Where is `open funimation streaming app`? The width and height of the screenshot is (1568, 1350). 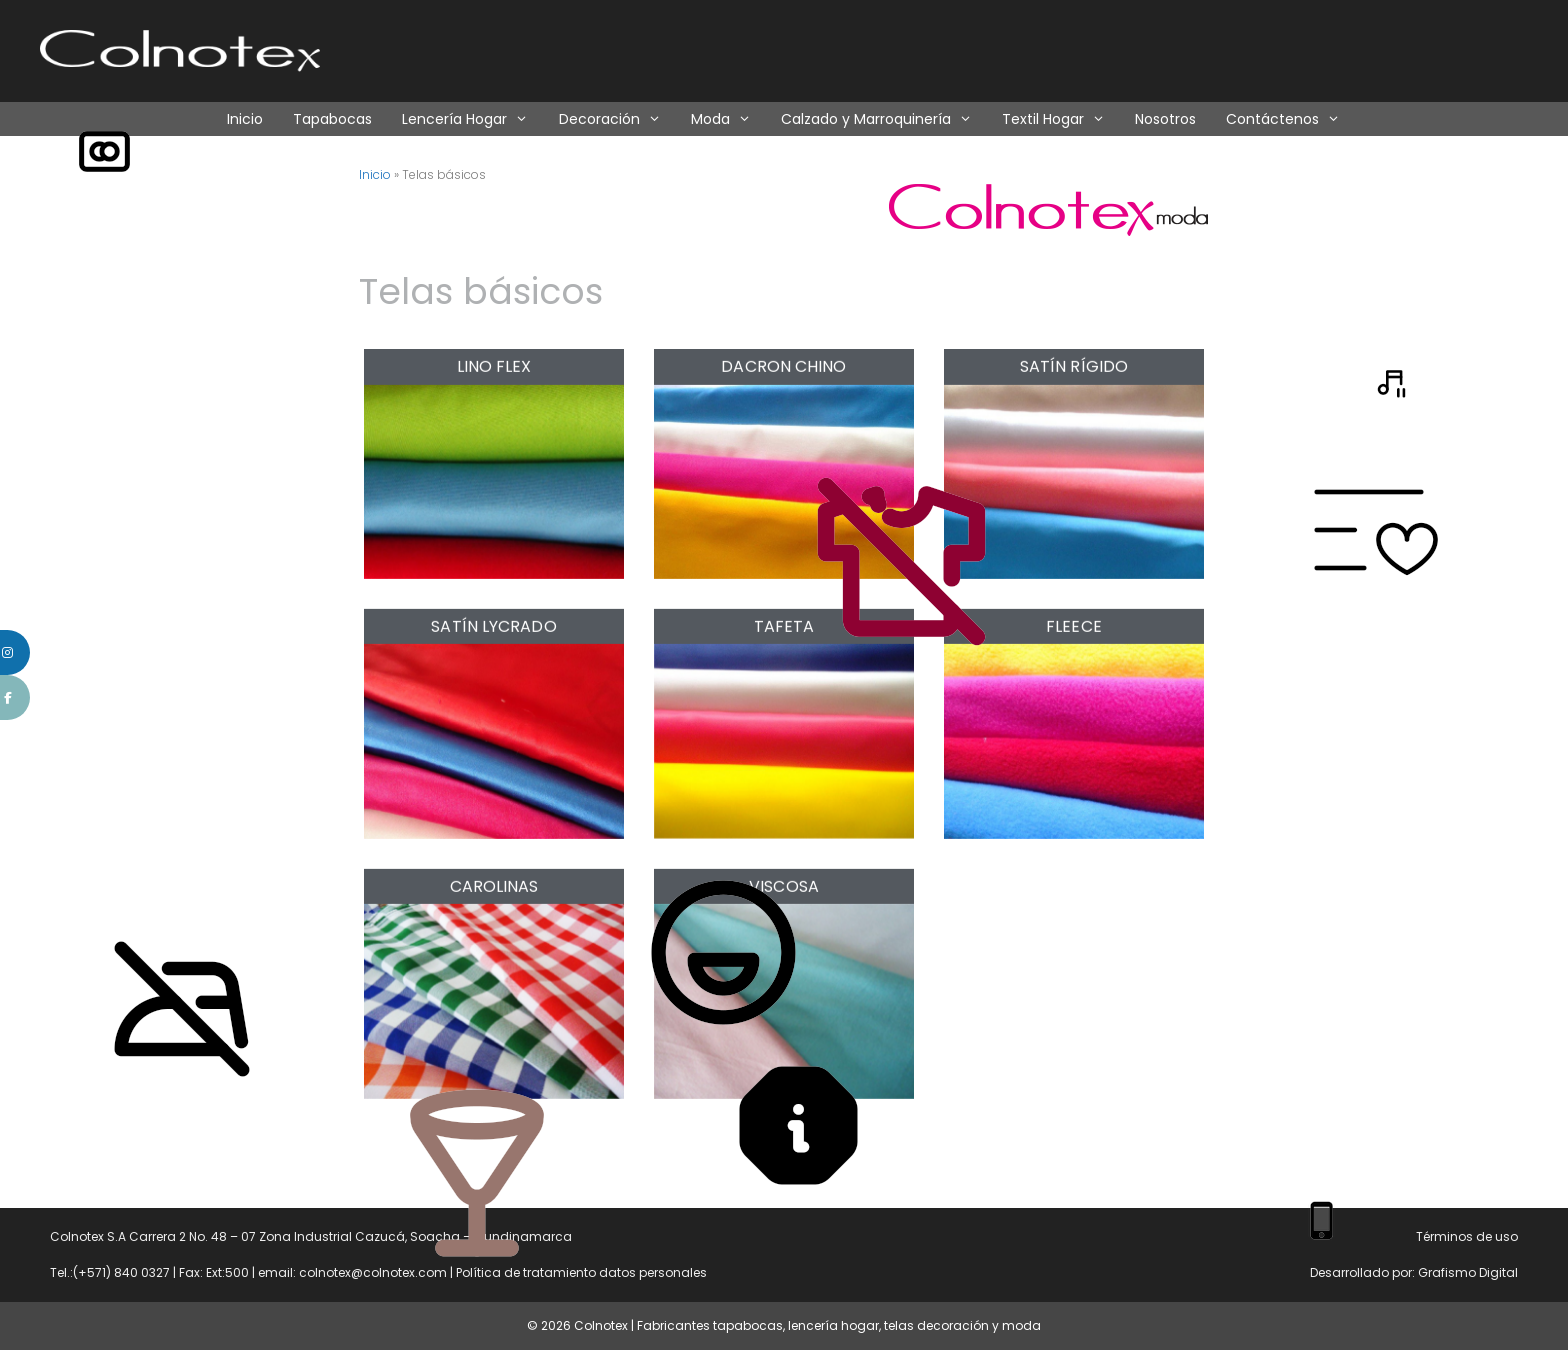 open funimation streaming app is located at coordinates (723, 952).